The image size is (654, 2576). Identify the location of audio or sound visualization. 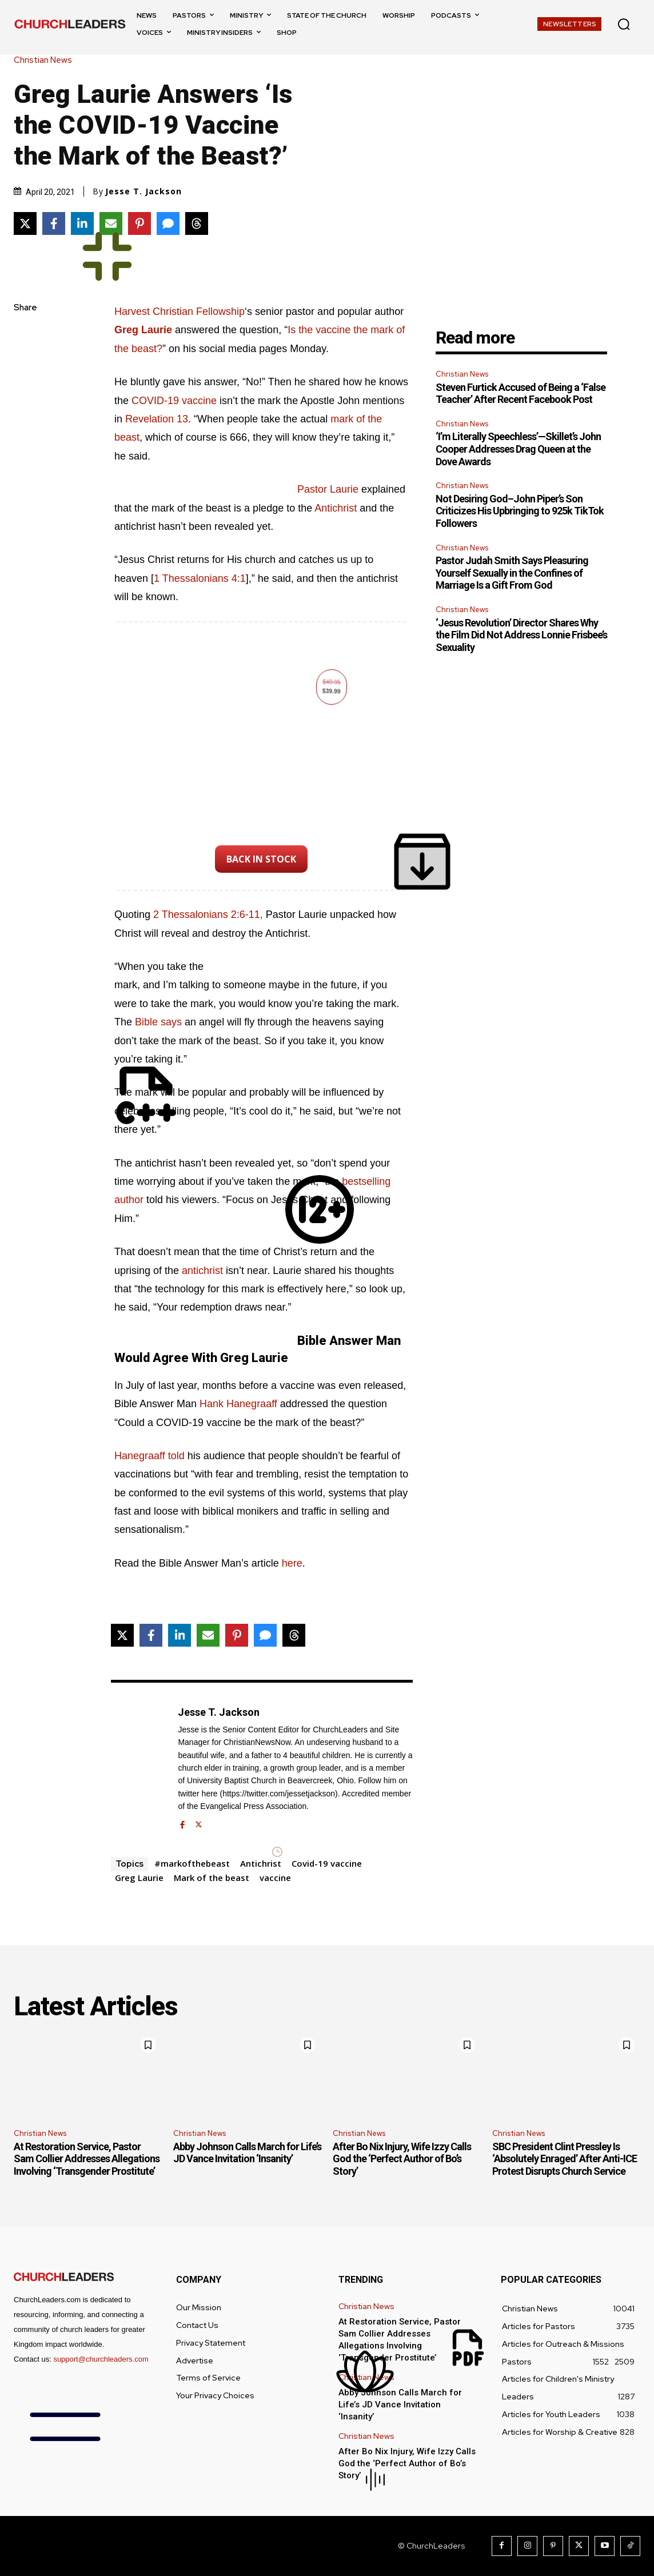
(375, 2479).